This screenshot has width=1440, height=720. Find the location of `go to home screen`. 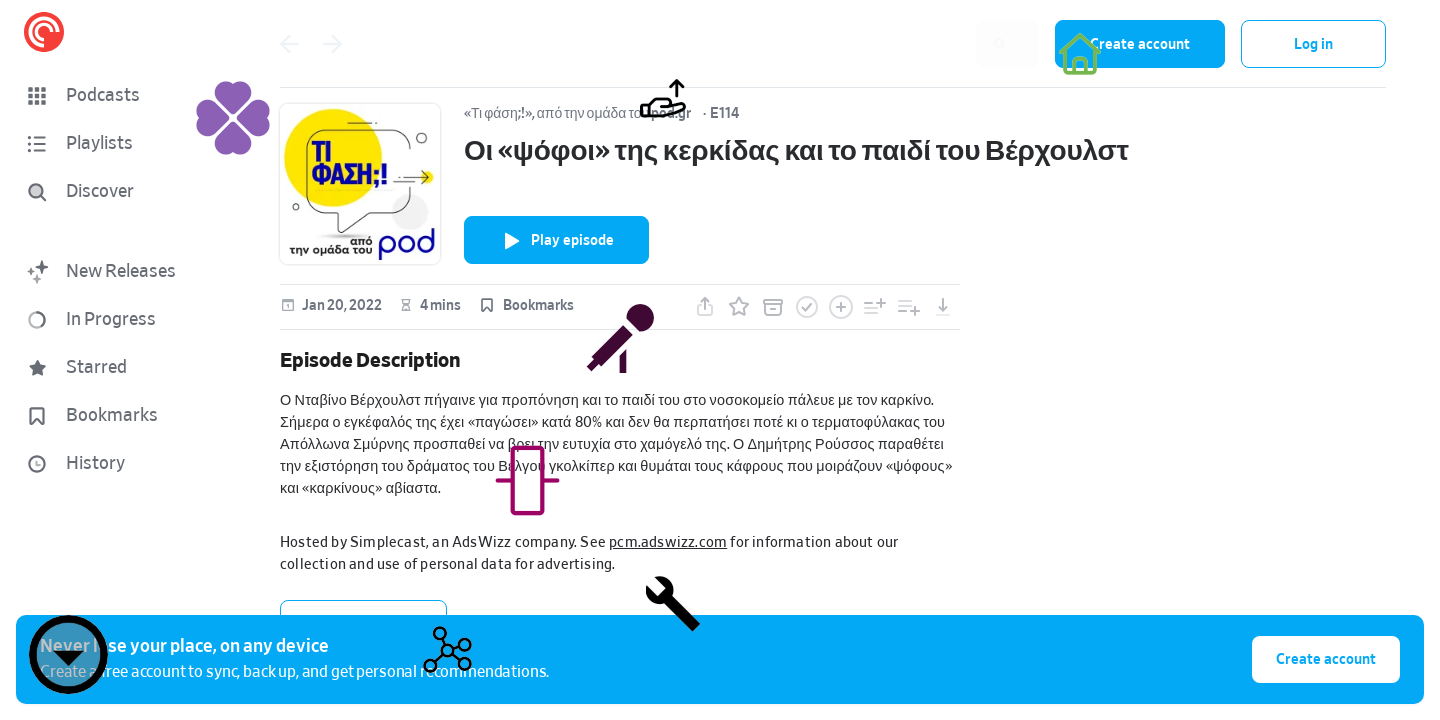

go to home screen is located at coordinates (1080, 54).